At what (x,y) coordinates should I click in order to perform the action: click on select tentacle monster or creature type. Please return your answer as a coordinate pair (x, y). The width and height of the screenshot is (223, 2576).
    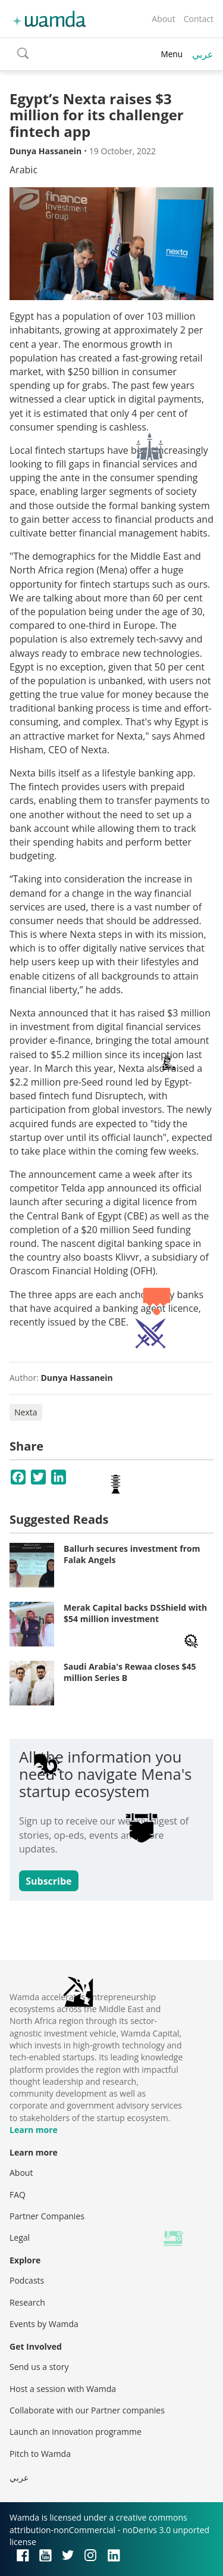
    Looking at the image, I should click on (47, 1766).